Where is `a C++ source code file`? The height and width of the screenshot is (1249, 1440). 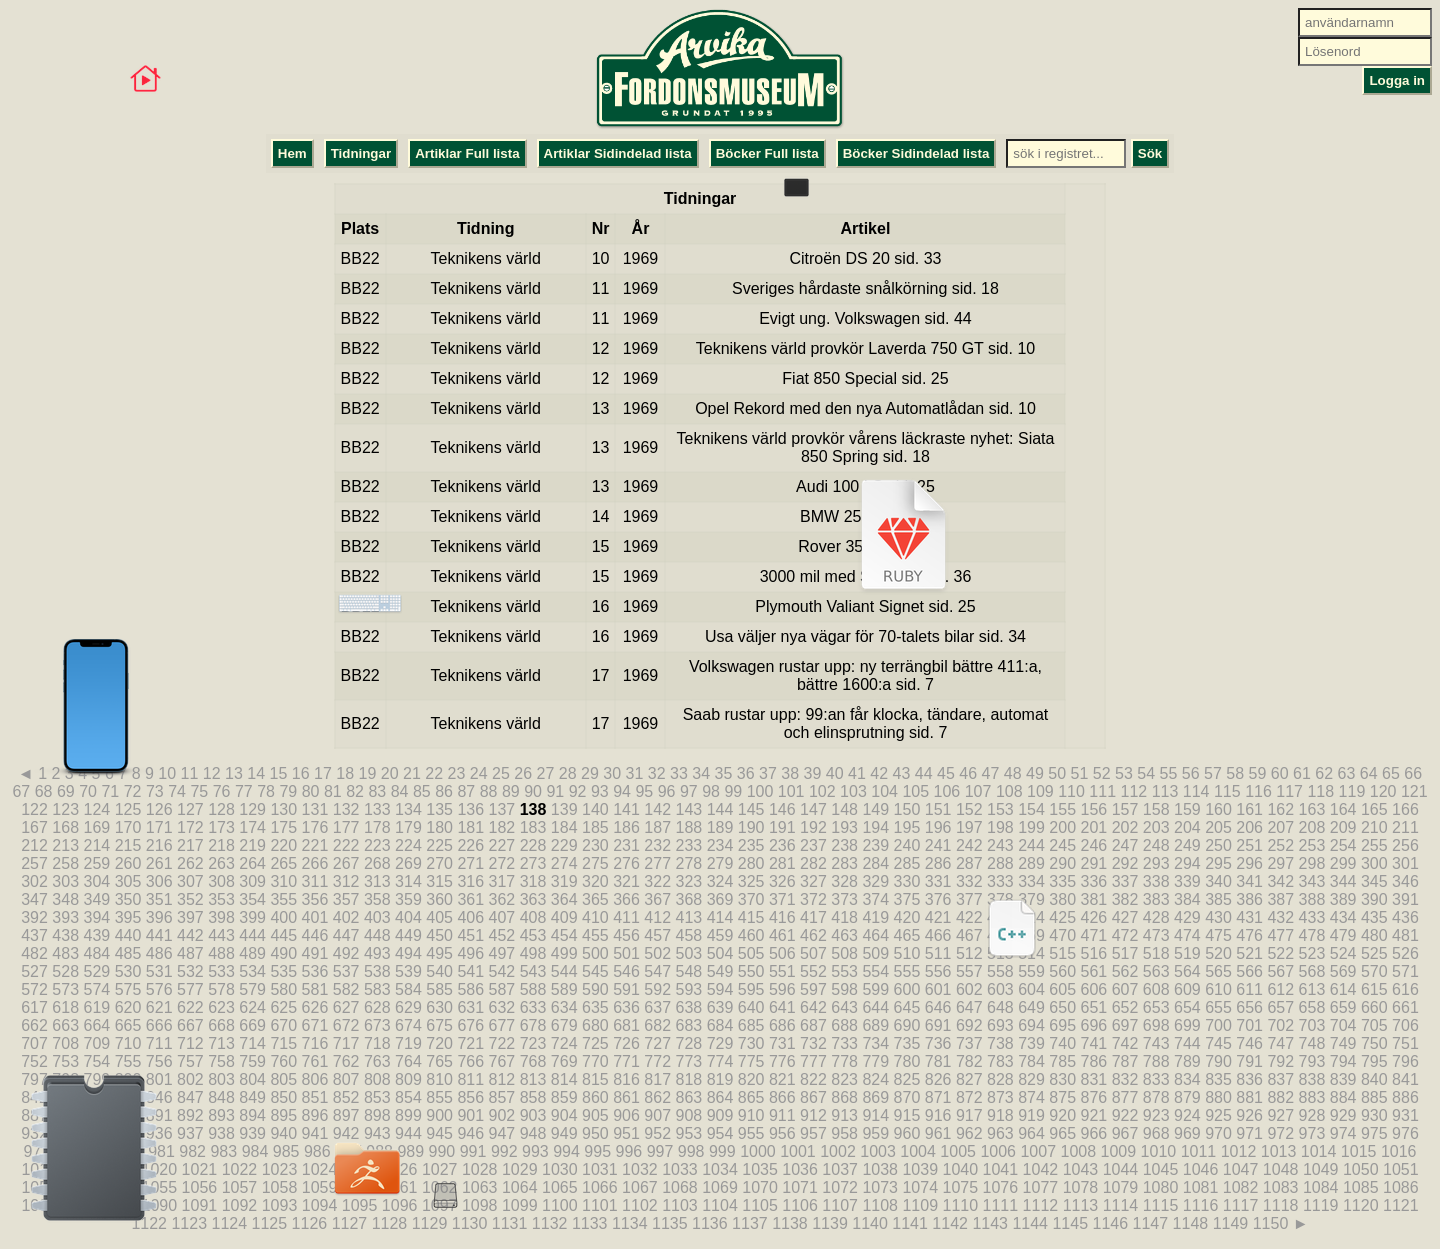
a C++ source code file is located at coordinates (1012, 928).